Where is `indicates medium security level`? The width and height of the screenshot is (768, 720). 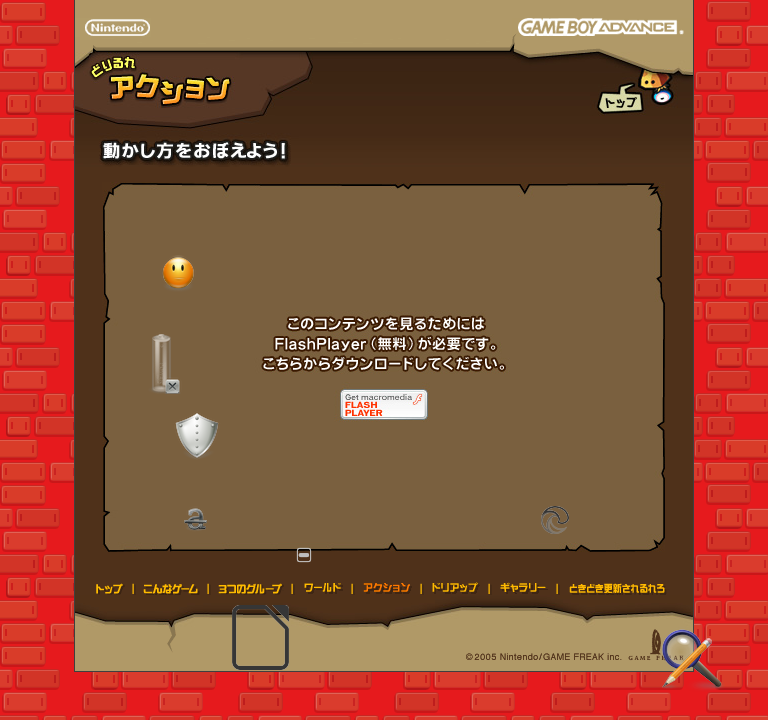
indicates medium security level is located at coordinates (197, 436).